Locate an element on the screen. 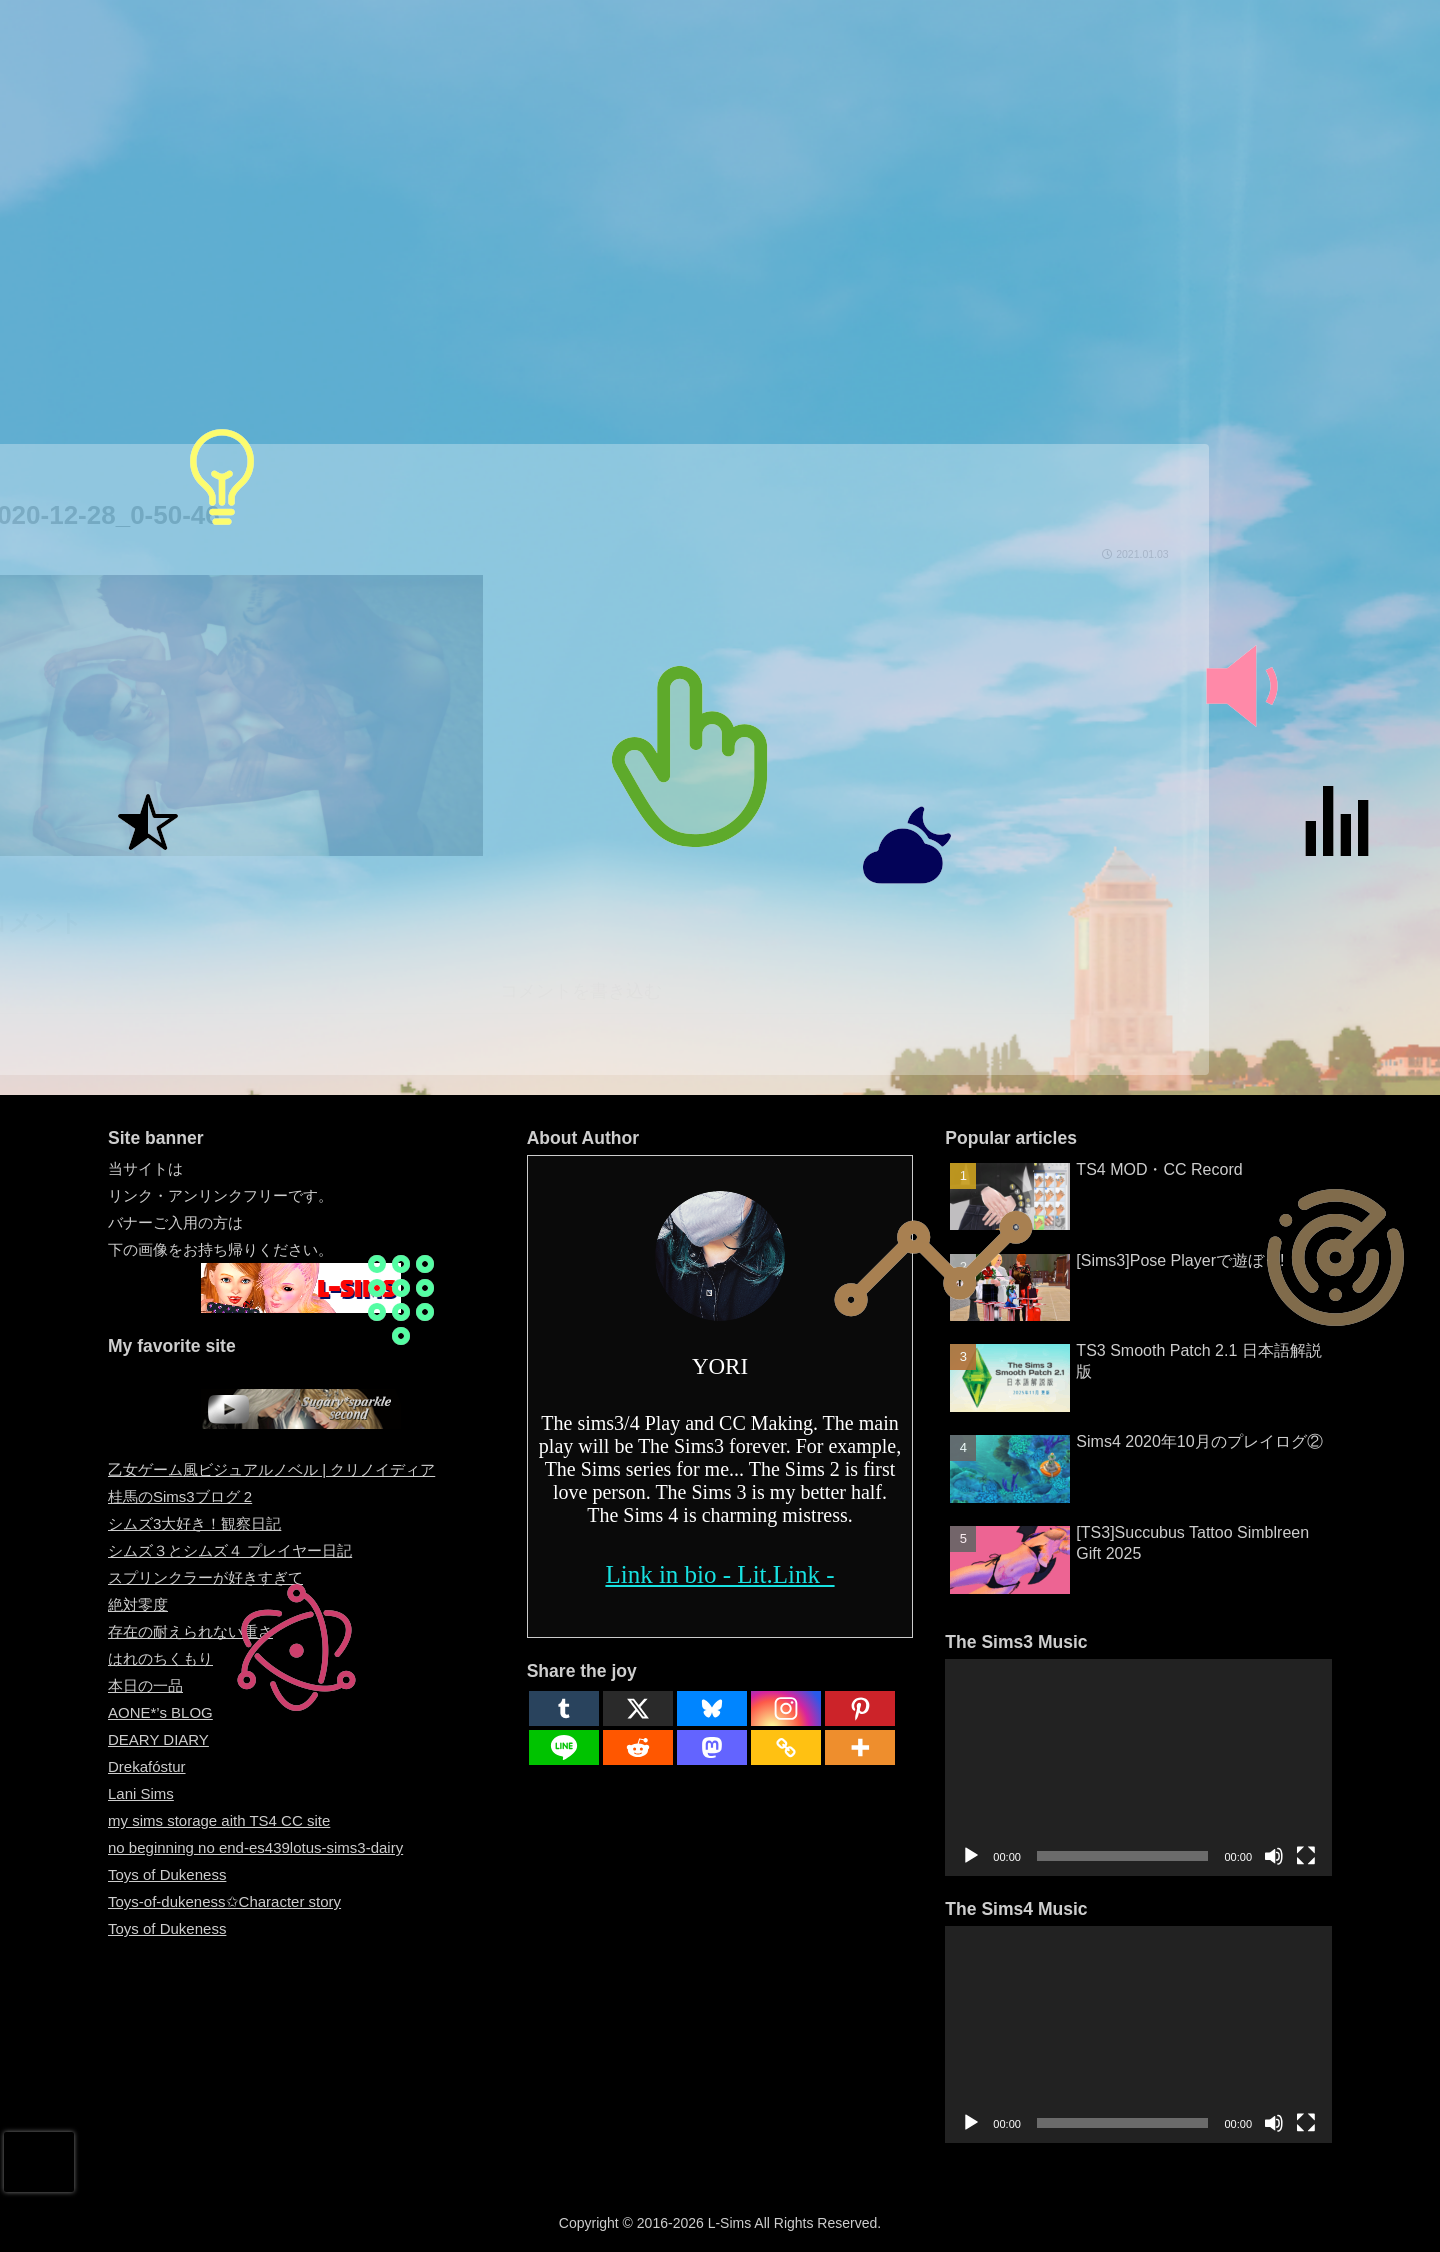 The image size is (1440, 2252). indicates a partial or half-star rating is located at coordinates (148, 822).